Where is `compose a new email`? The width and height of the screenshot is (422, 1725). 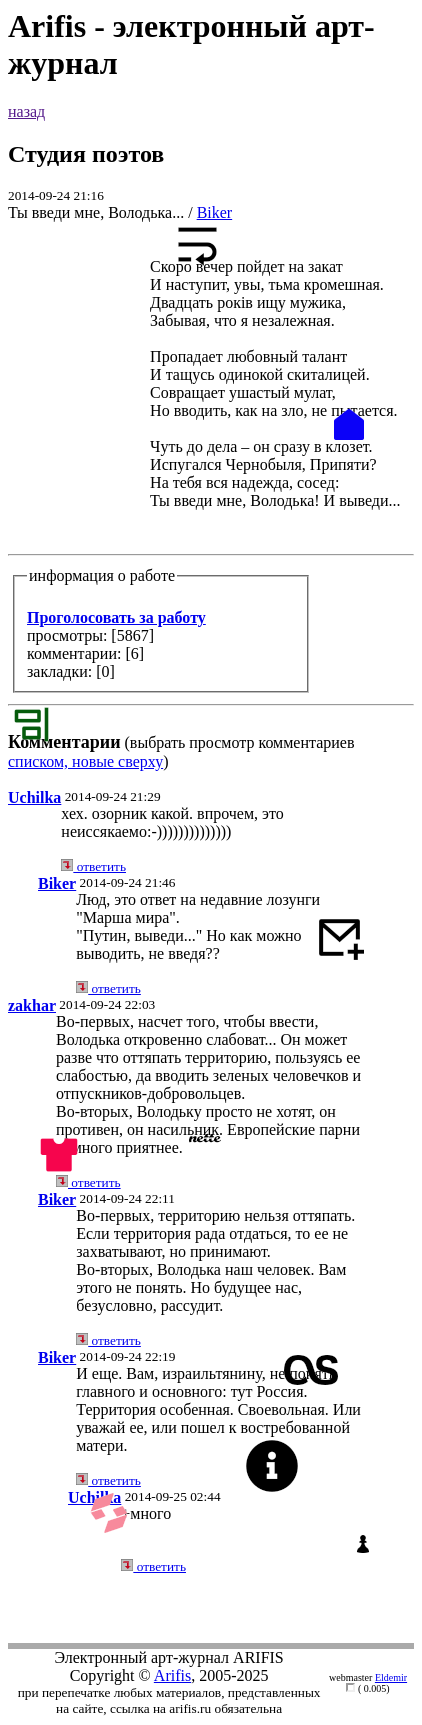 compose a new email is located at coordinates (339, 937).